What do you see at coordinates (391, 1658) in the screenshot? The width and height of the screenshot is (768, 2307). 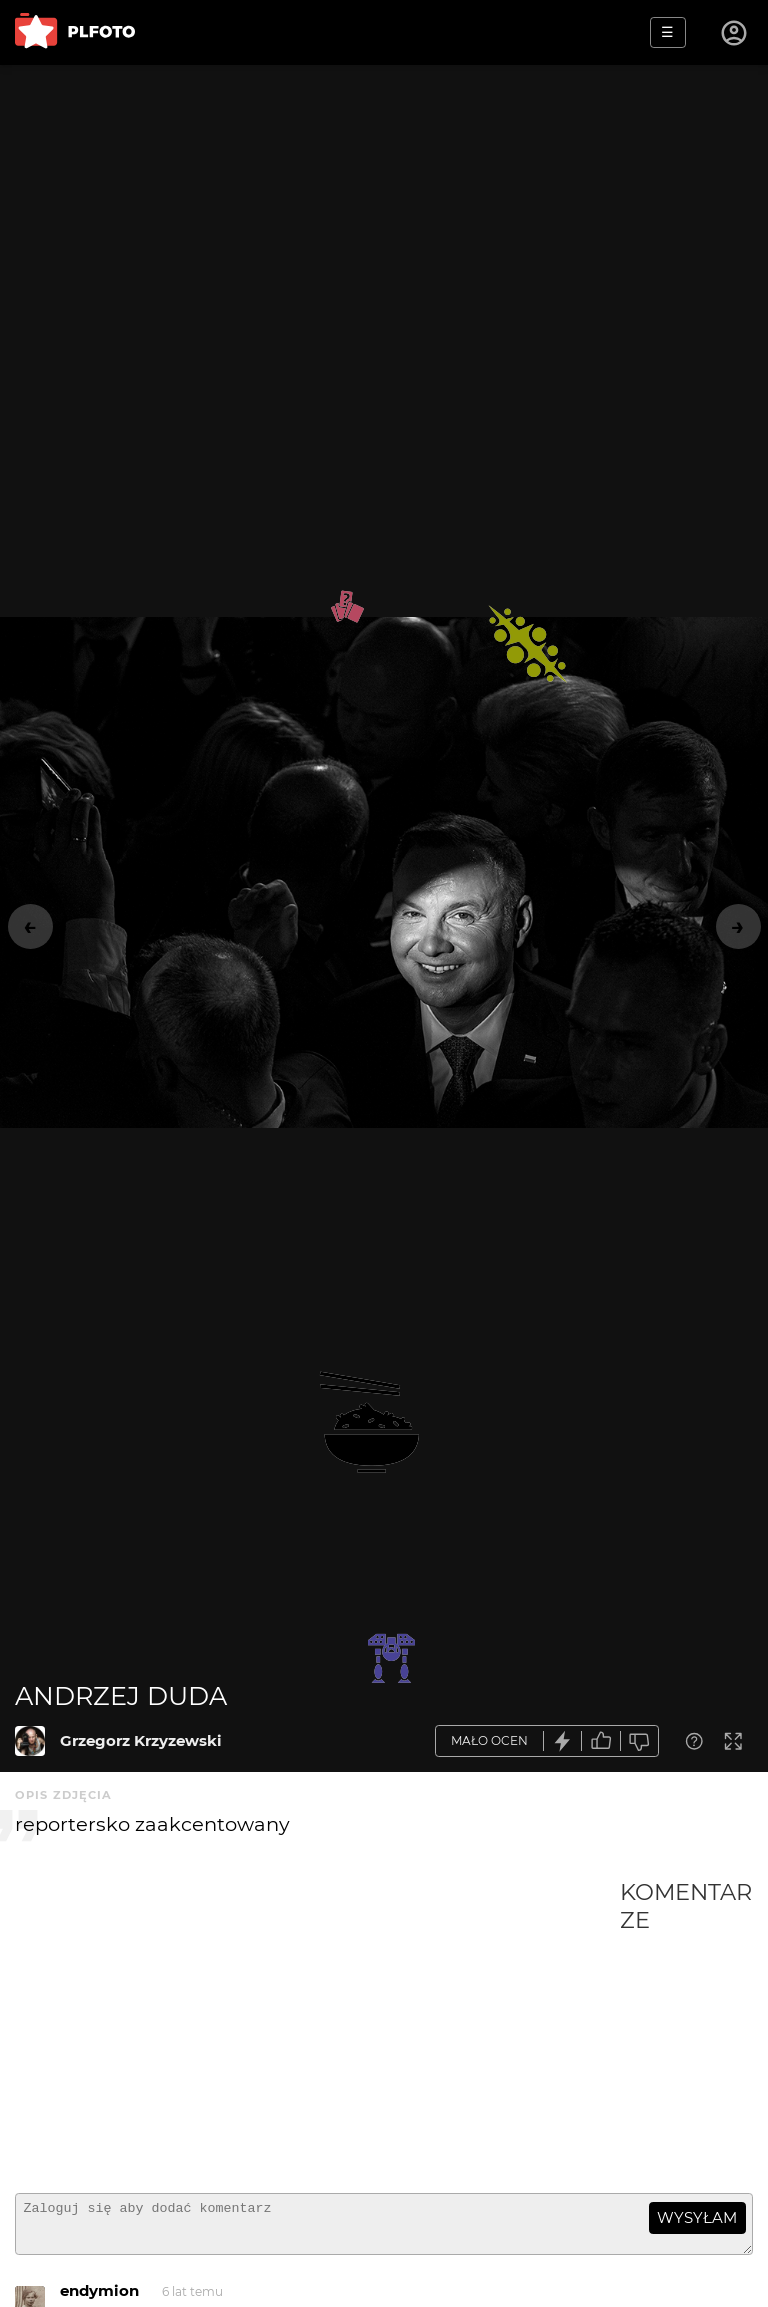 I see `select missile mech unit in game` at bounding box center [391, 1658].